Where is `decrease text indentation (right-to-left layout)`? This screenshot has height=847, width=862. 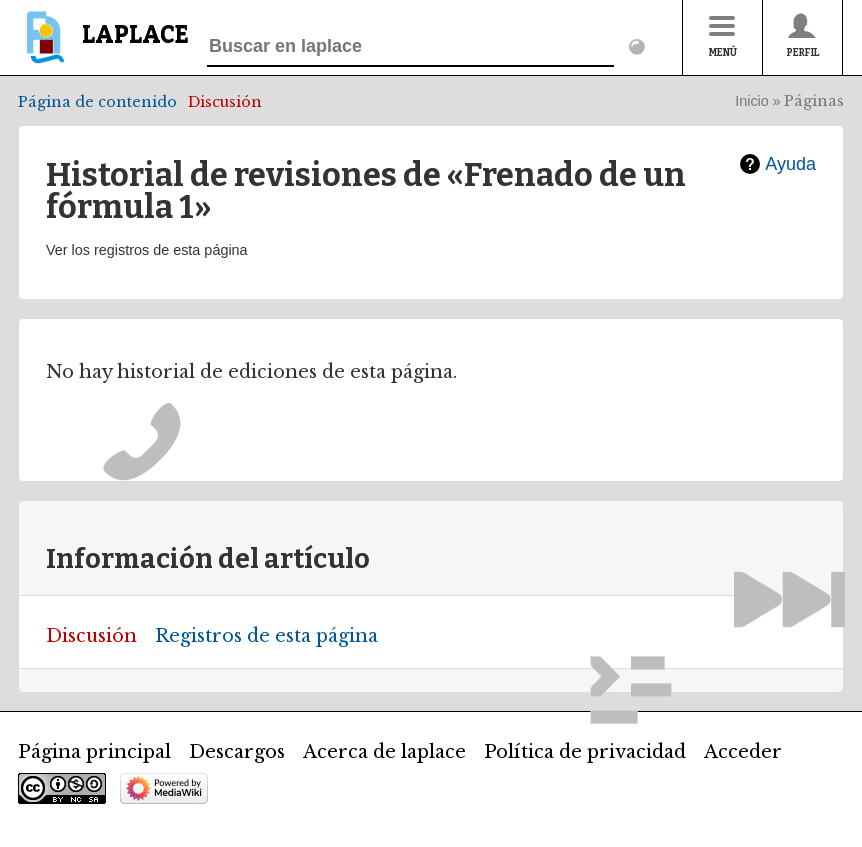
decrease text indentation (right-to-left layout) is located at coordinates (631, 690).